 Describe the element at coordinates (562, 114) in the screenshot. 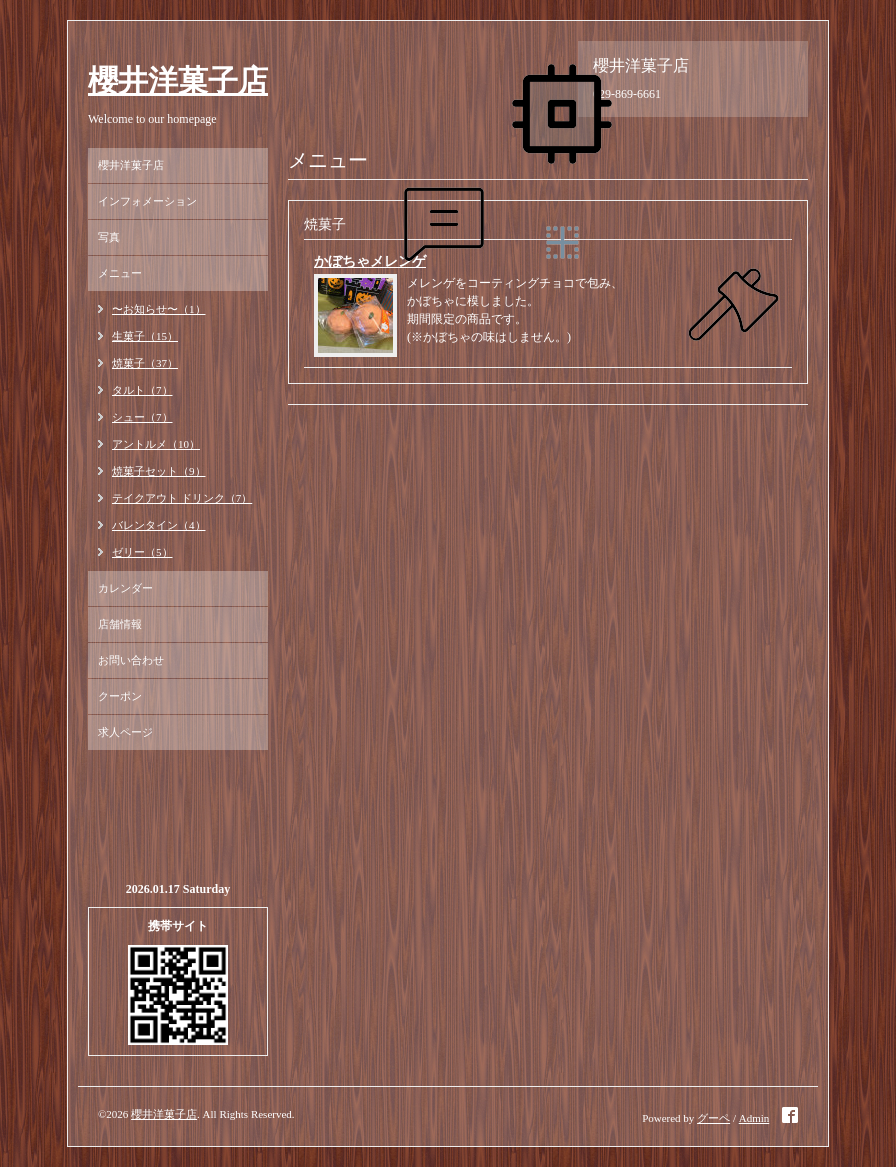

I see `view processor or system performance` at that location.